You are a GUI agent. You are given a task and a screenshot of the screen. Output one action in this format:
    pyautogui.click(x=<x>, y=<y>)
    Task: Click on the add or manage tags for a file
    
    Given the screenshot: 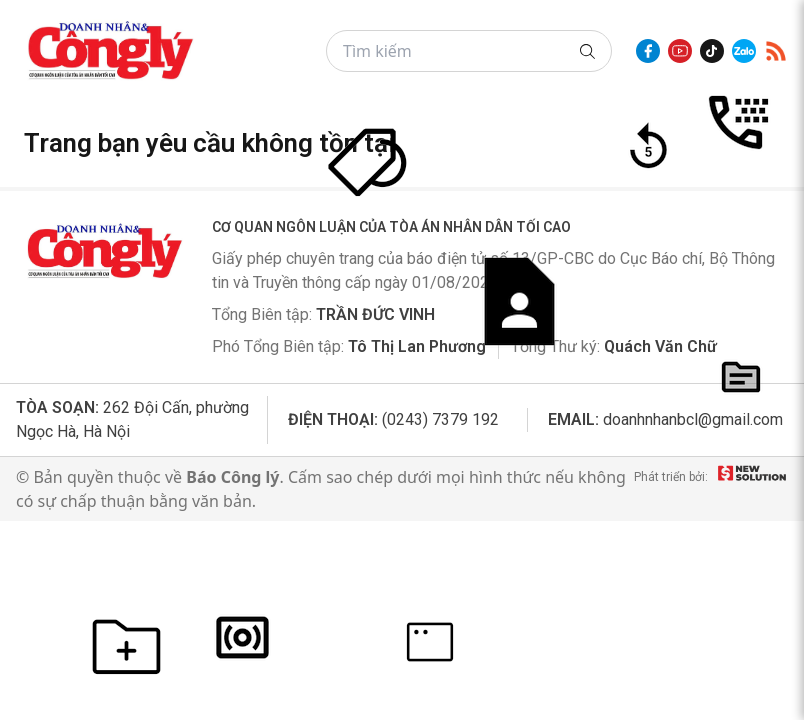 What is the action you would take?
    pyautogui.click(x=365, y=160)
    